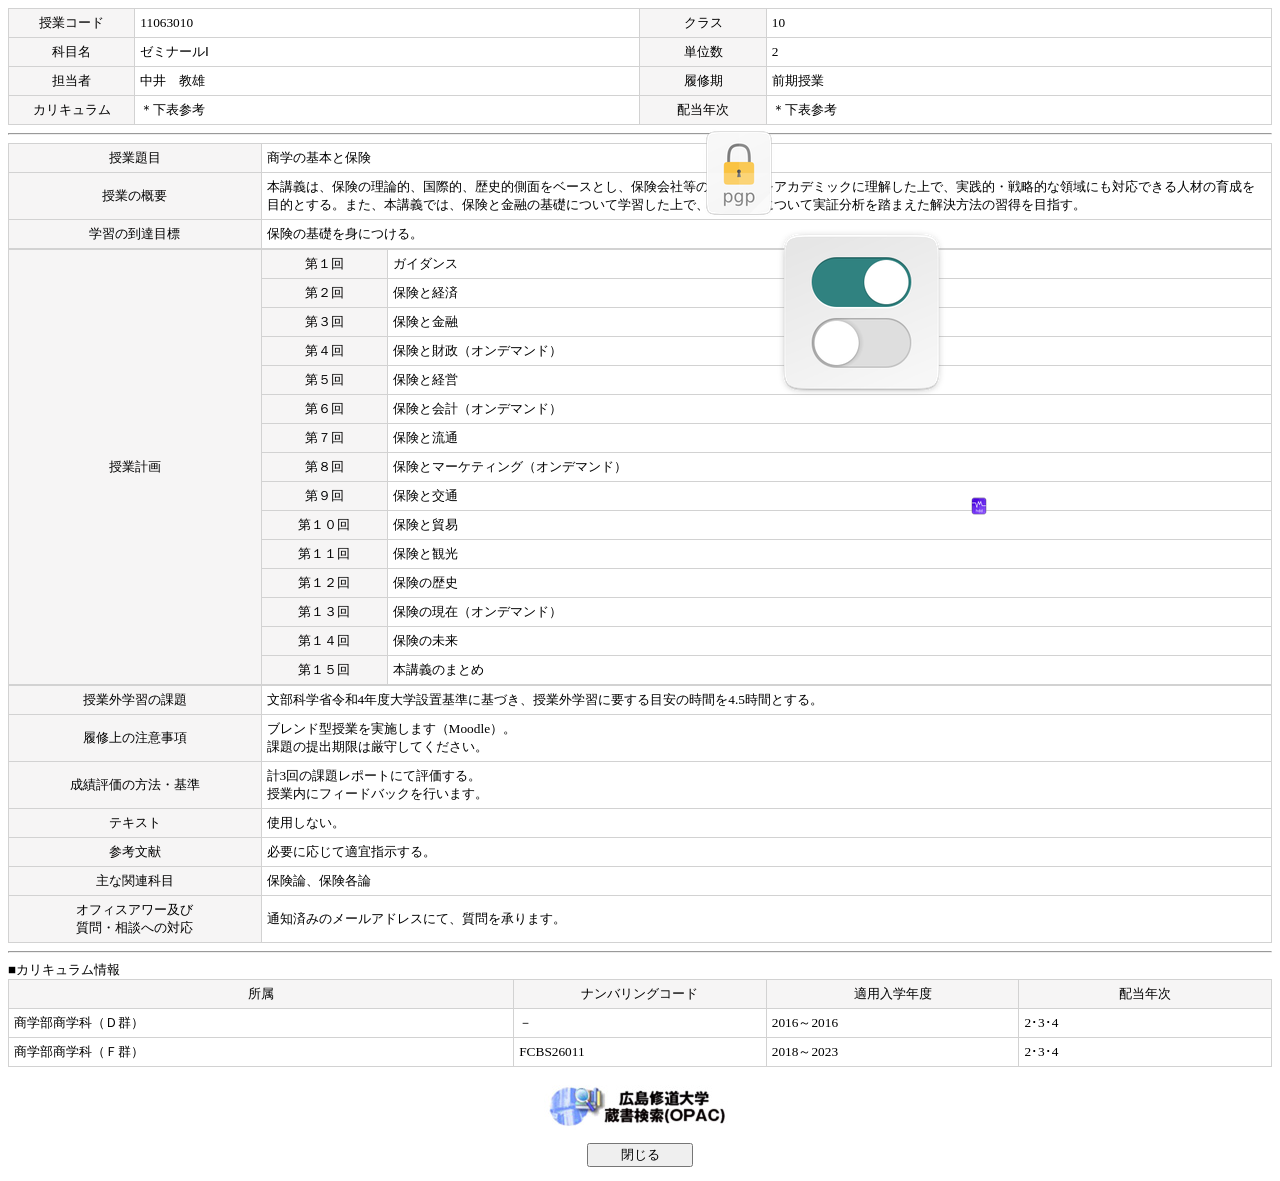  Describe the element at coordinates (861, 312) in the screenshot. I see `open desktop preferences or system settings` at that location.